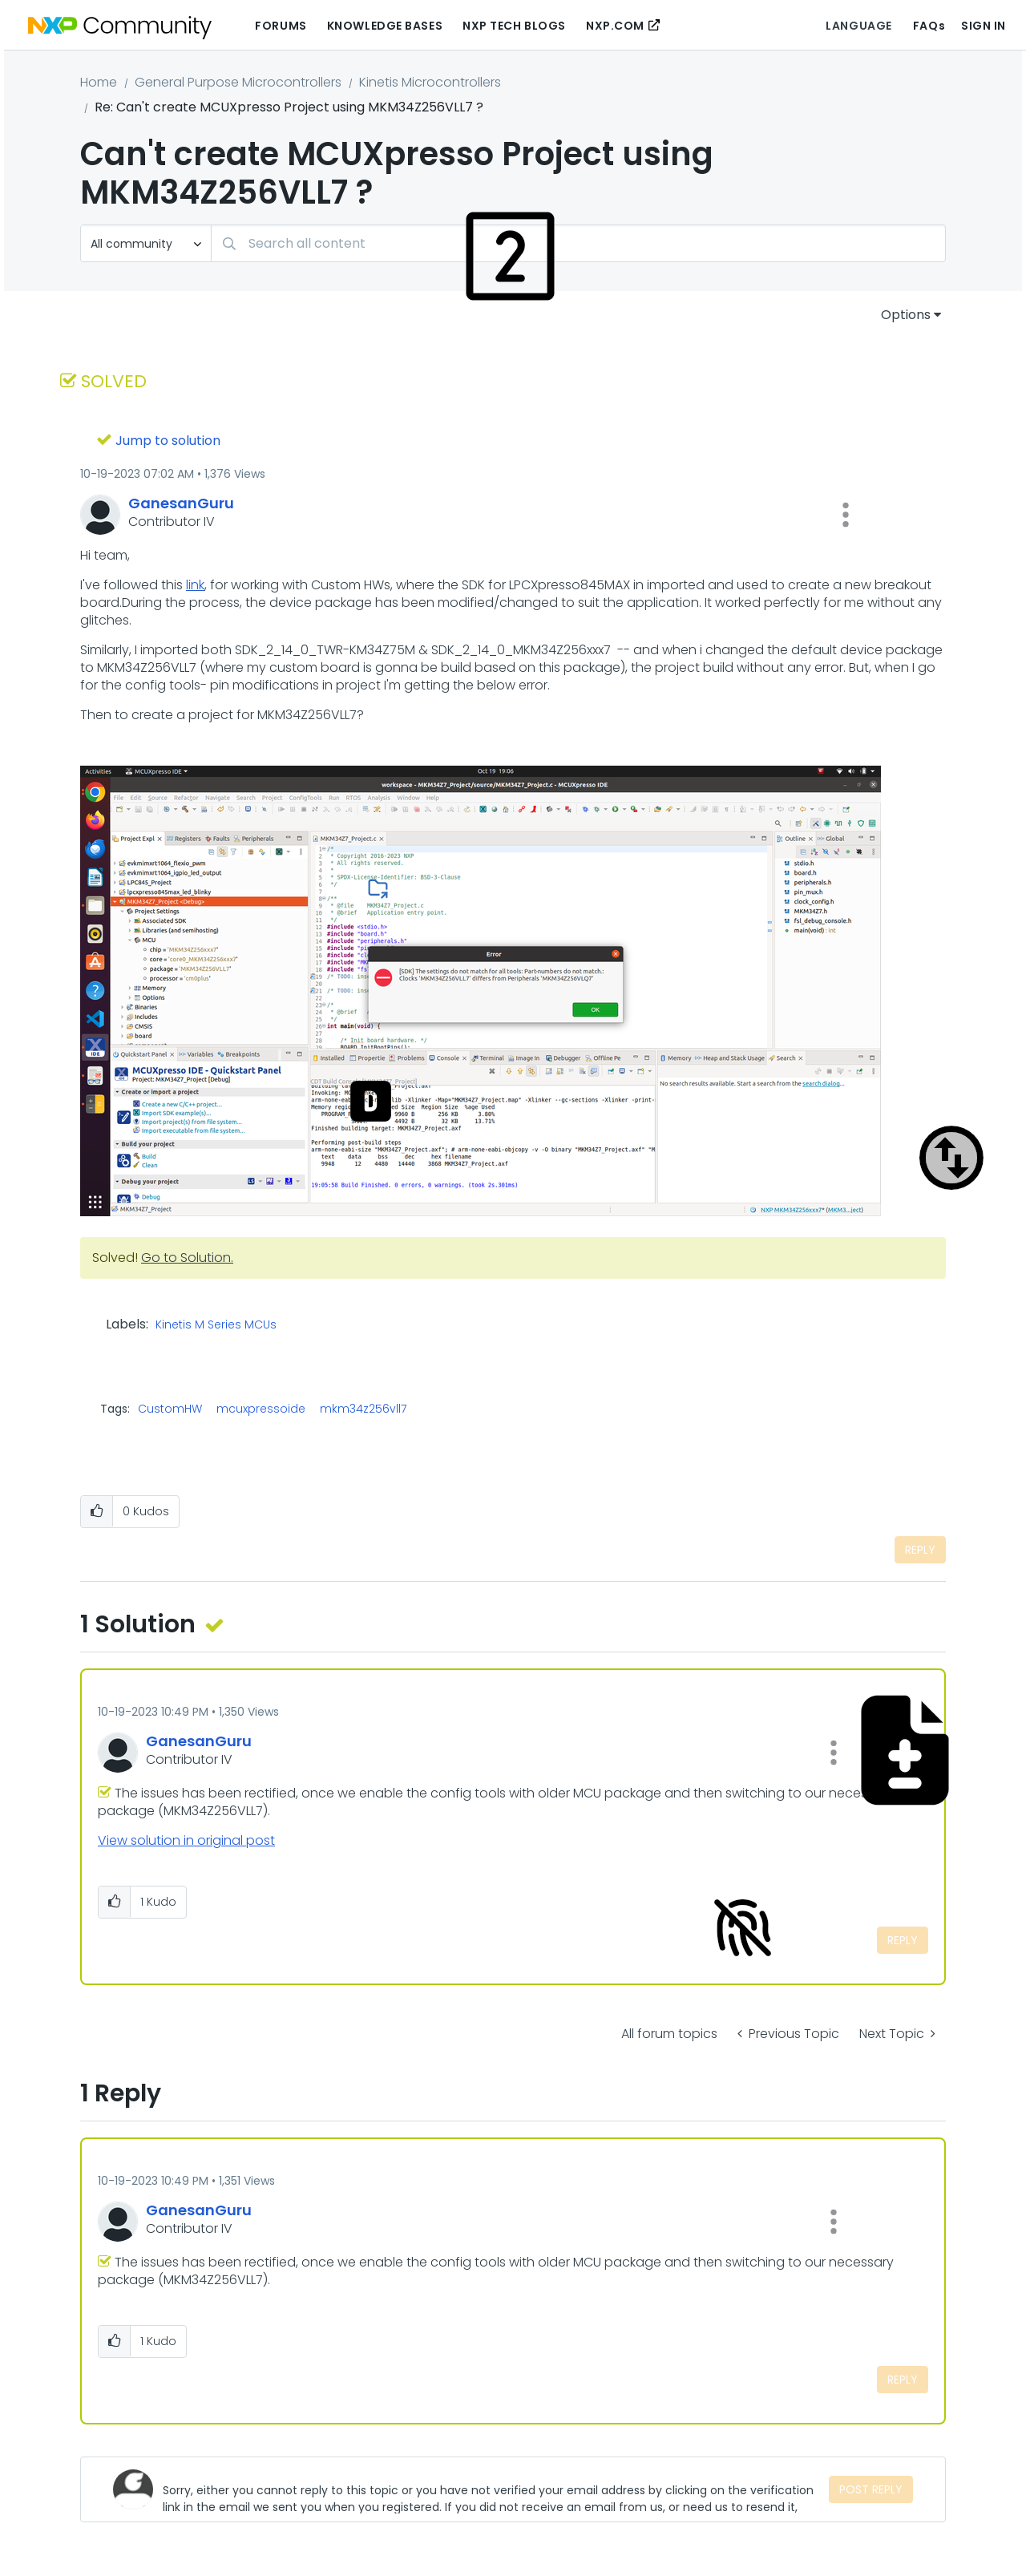 This screenshot has height=2576, width=1026. I want to click on share a folder with others, so click(378, 888).